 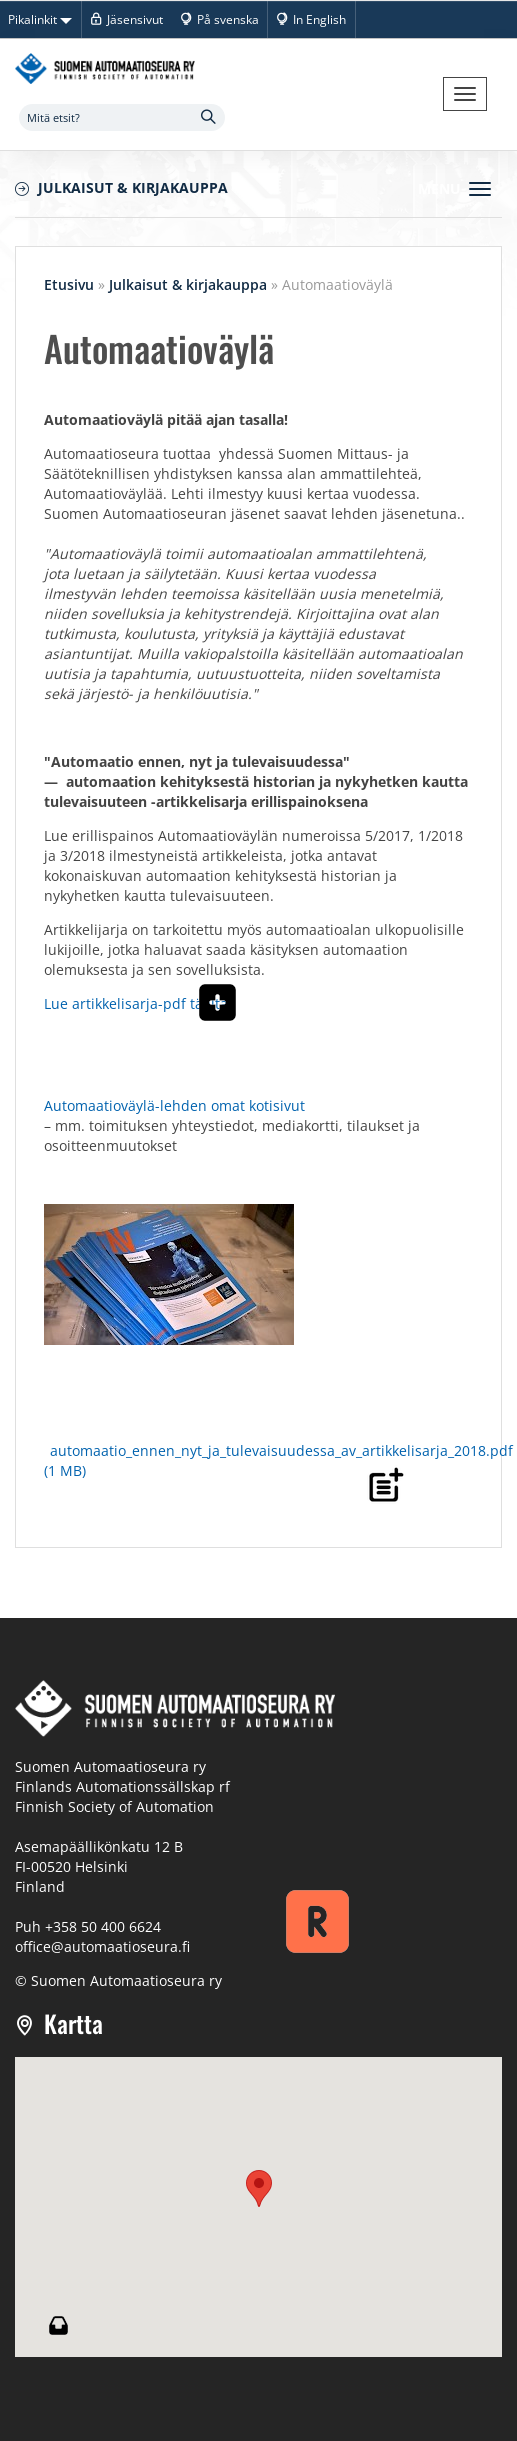 What do you see at coordinates (317, 1921) in the screenshot?
I see `indicates a rating or review section` at bounding box center [317, 1921].